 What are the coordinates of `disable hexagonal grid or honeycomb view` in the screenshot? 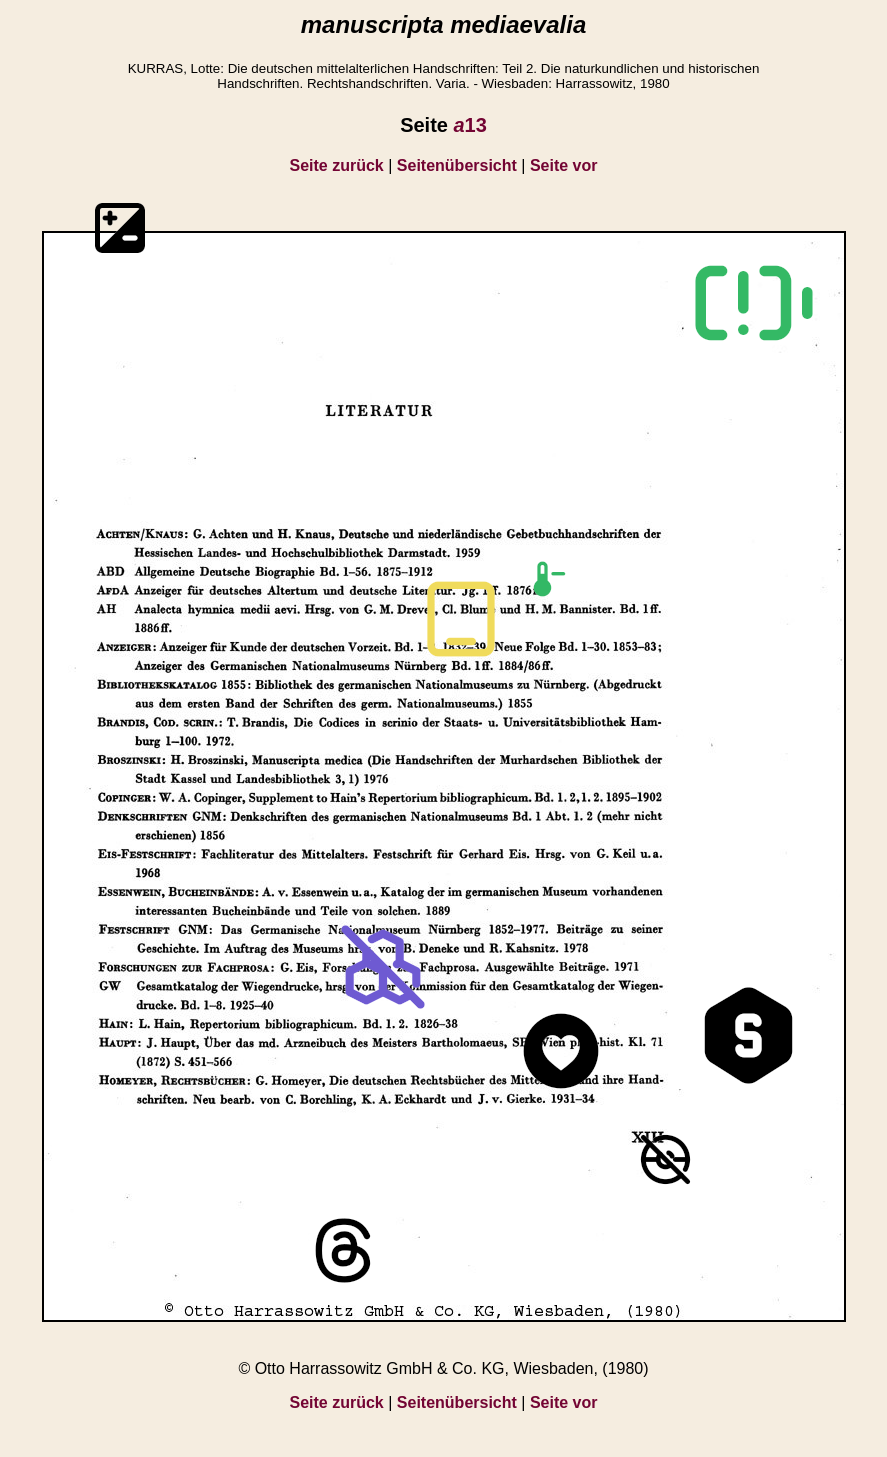 It's located at (383, 967).